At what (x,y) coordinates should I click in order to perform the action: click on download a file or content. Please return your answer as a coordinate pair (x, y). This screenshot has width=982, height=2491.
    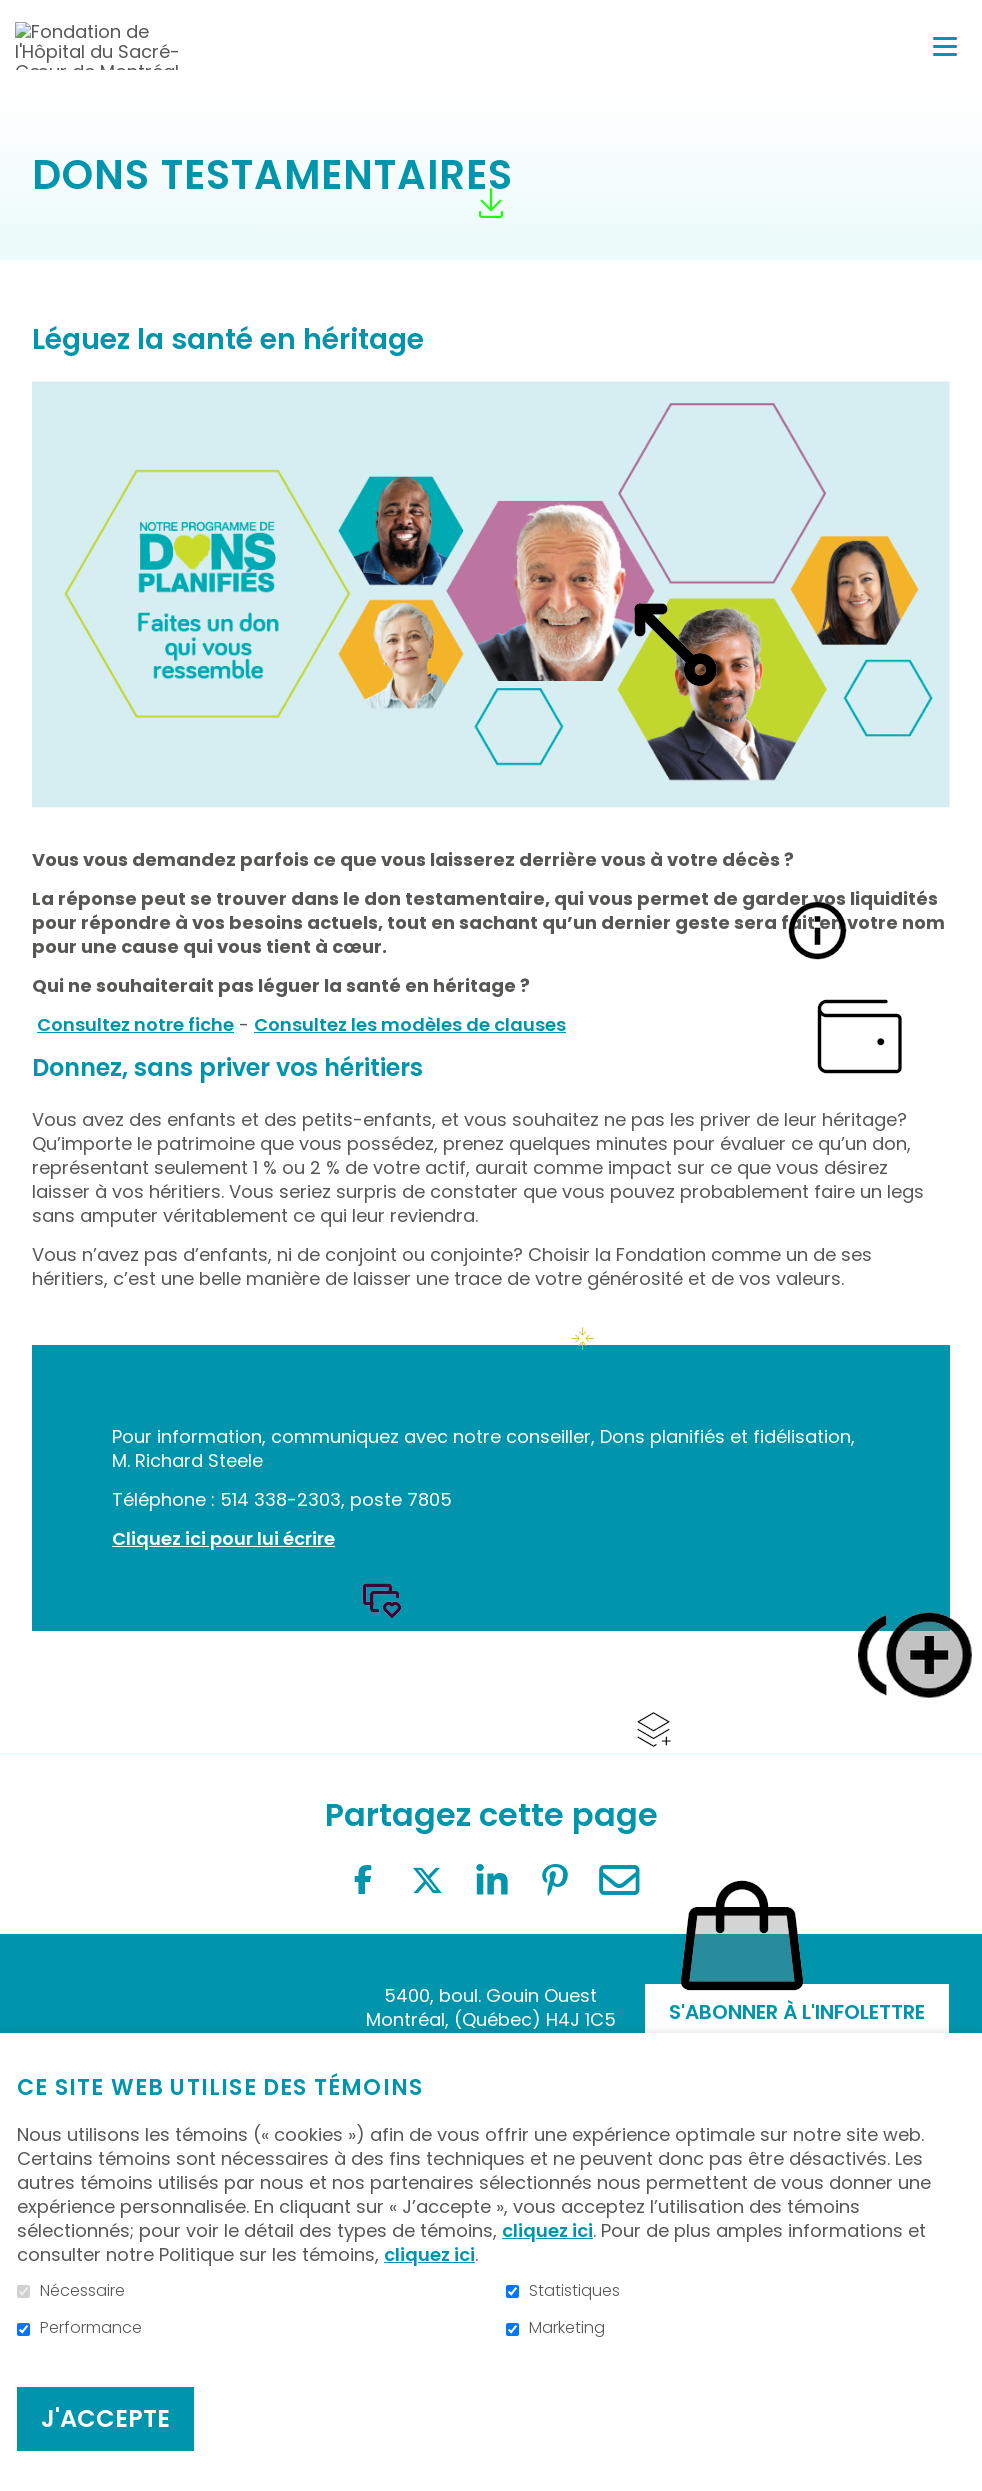
    Looking at the image, I should click on (491, 203).